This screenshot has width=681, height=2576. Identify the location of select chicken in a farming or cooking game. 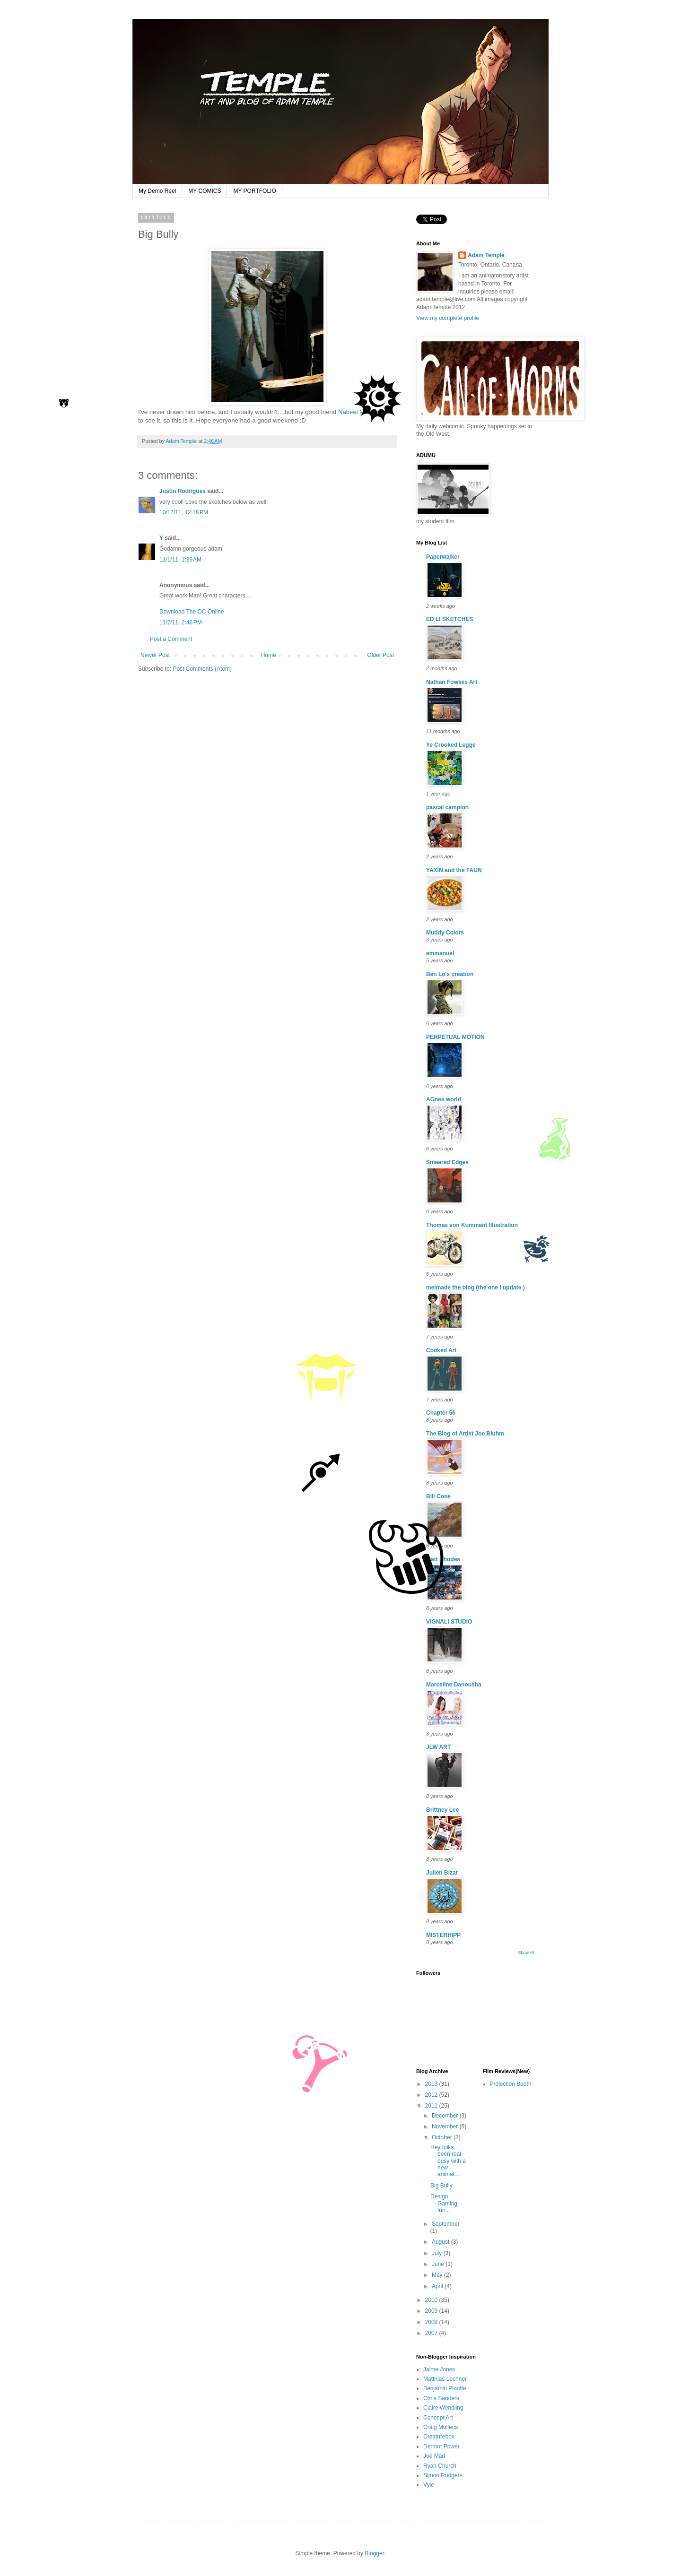
(537, 1249).